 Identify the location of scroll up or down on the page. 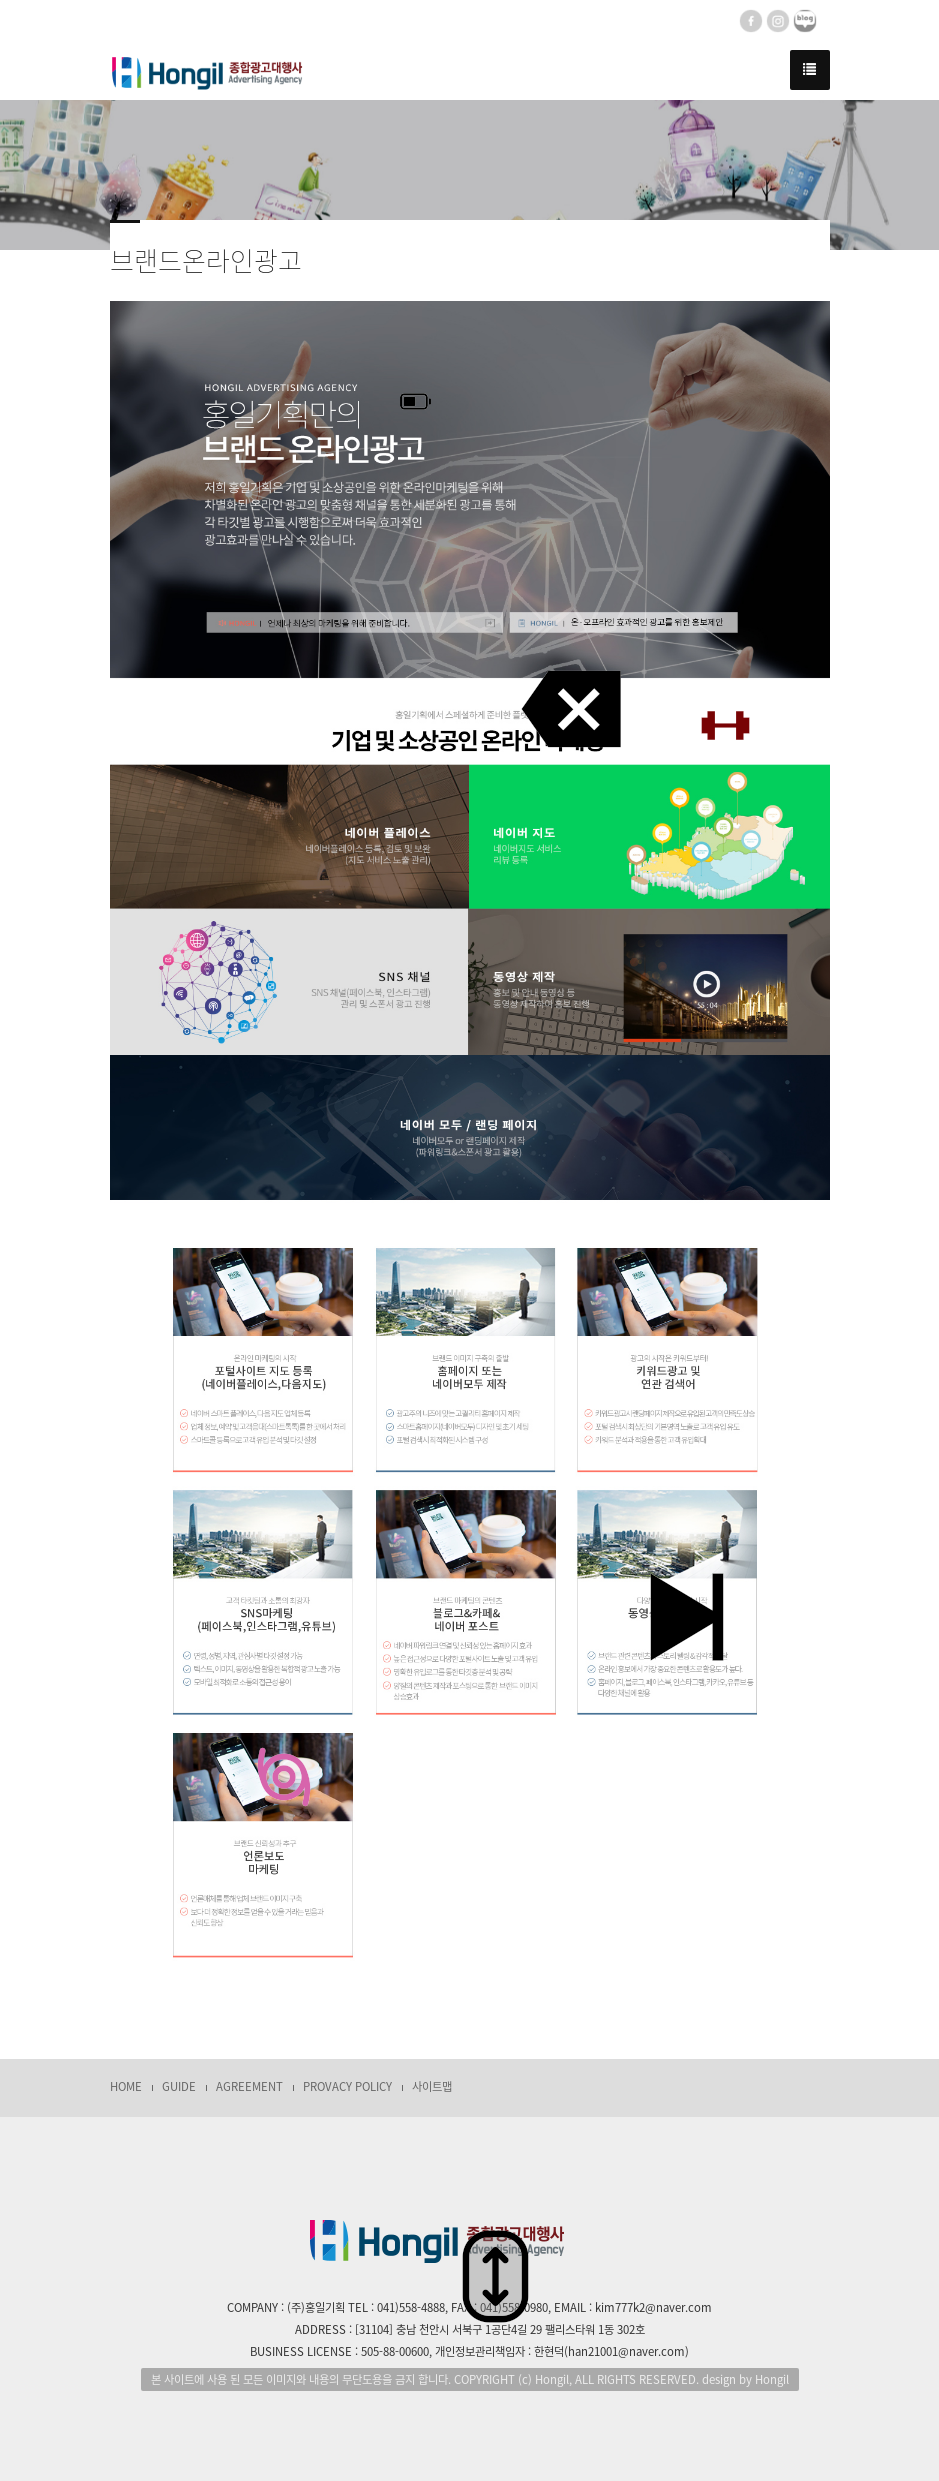
(495, 2276).